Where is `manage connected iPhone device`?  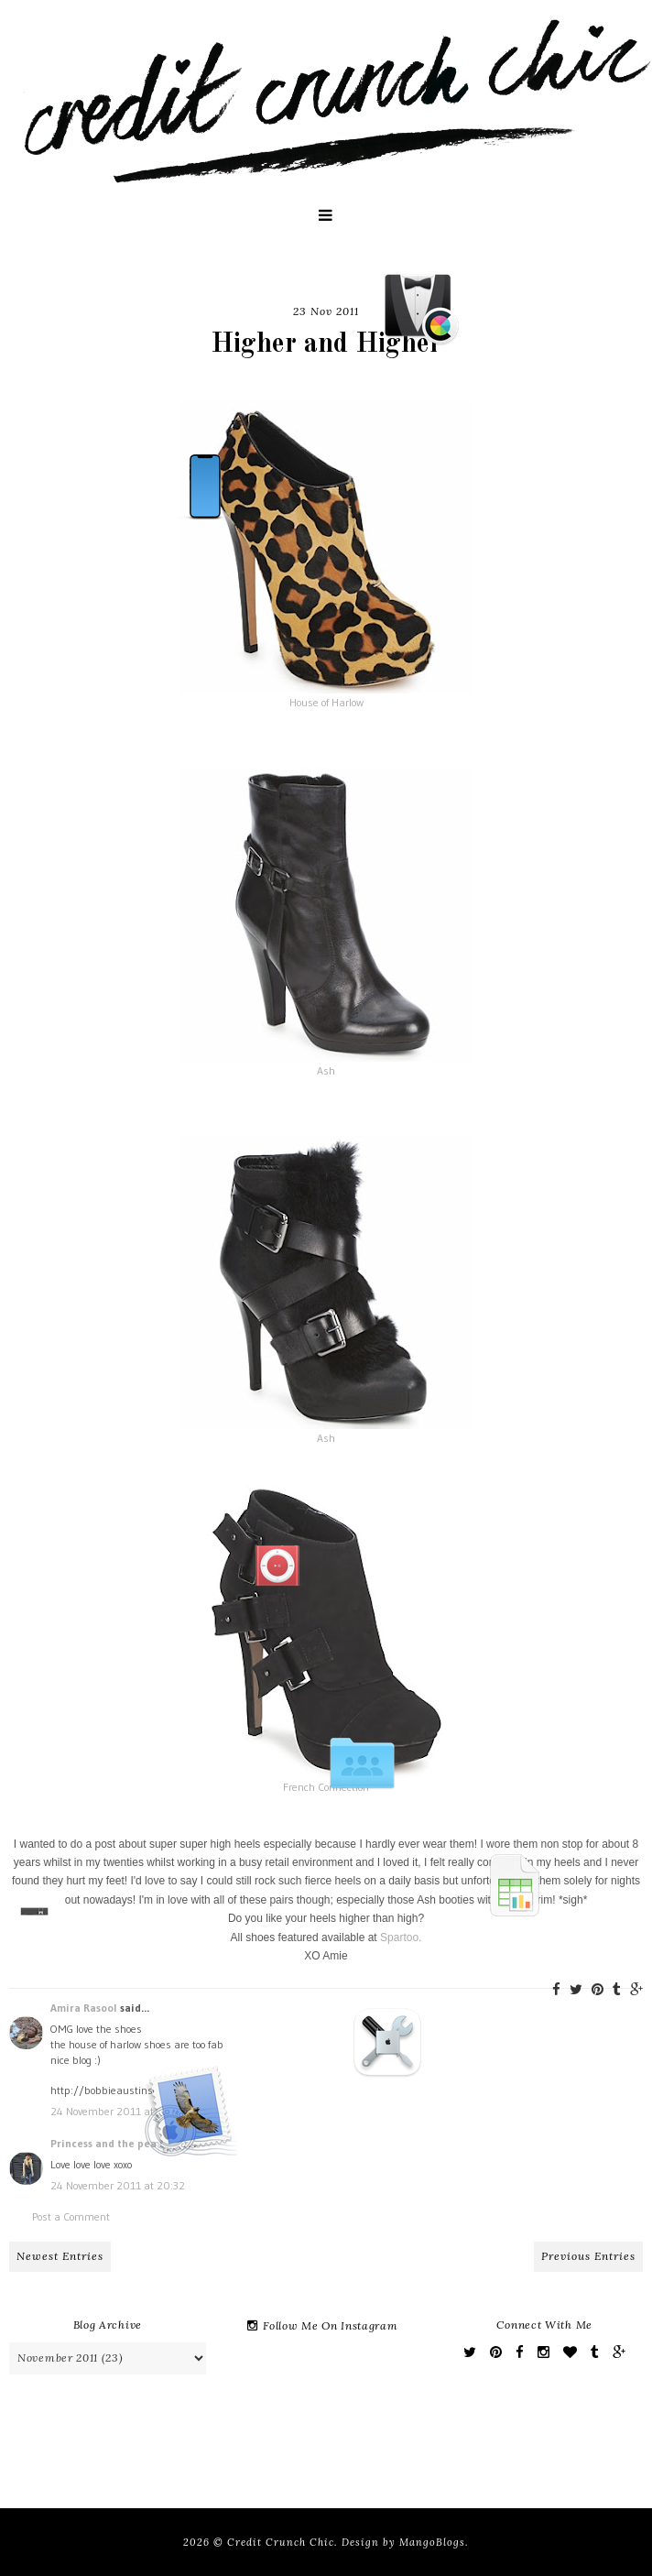
manage connected iPhone device is located at coordinates (205, 487).